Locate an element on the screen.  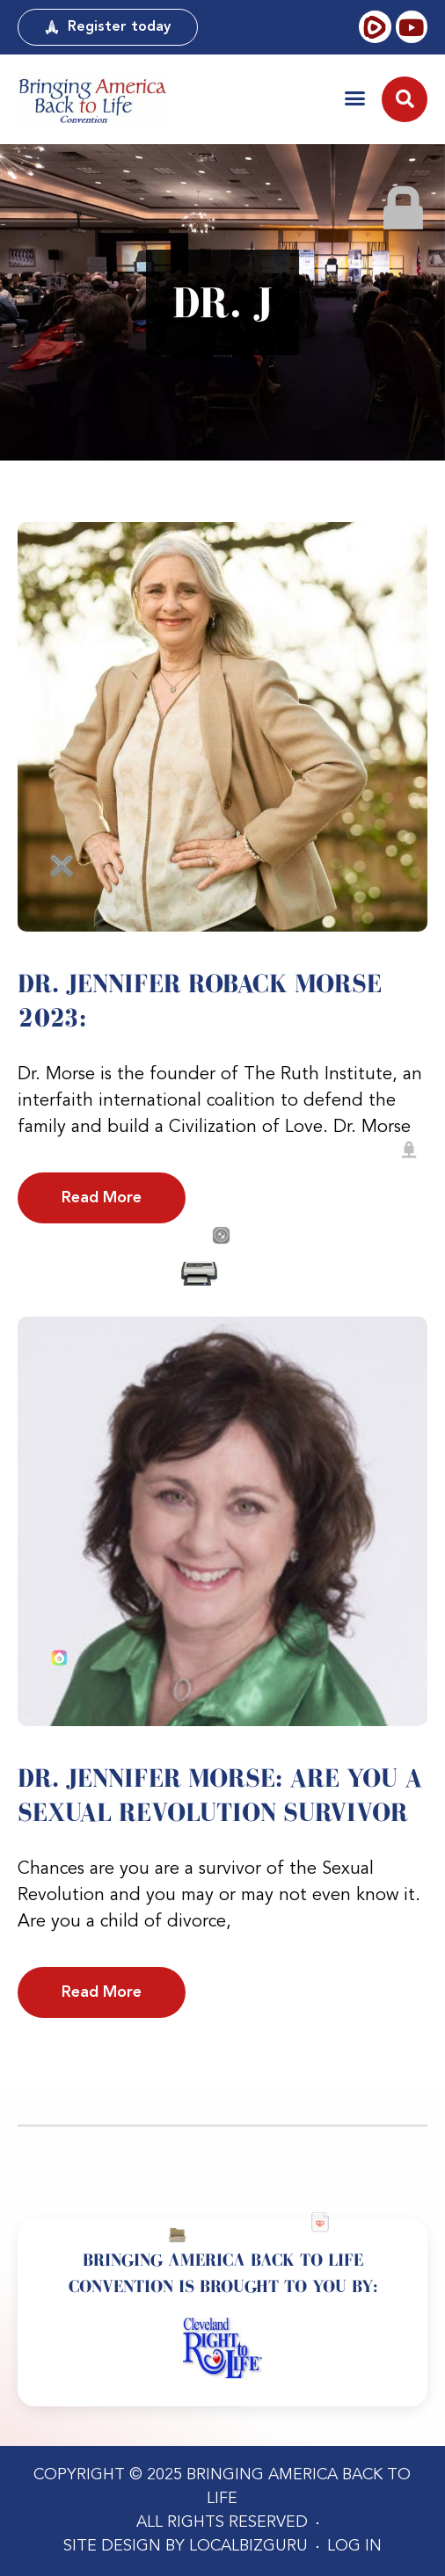
close the current window is located at coordinates (61, 866).